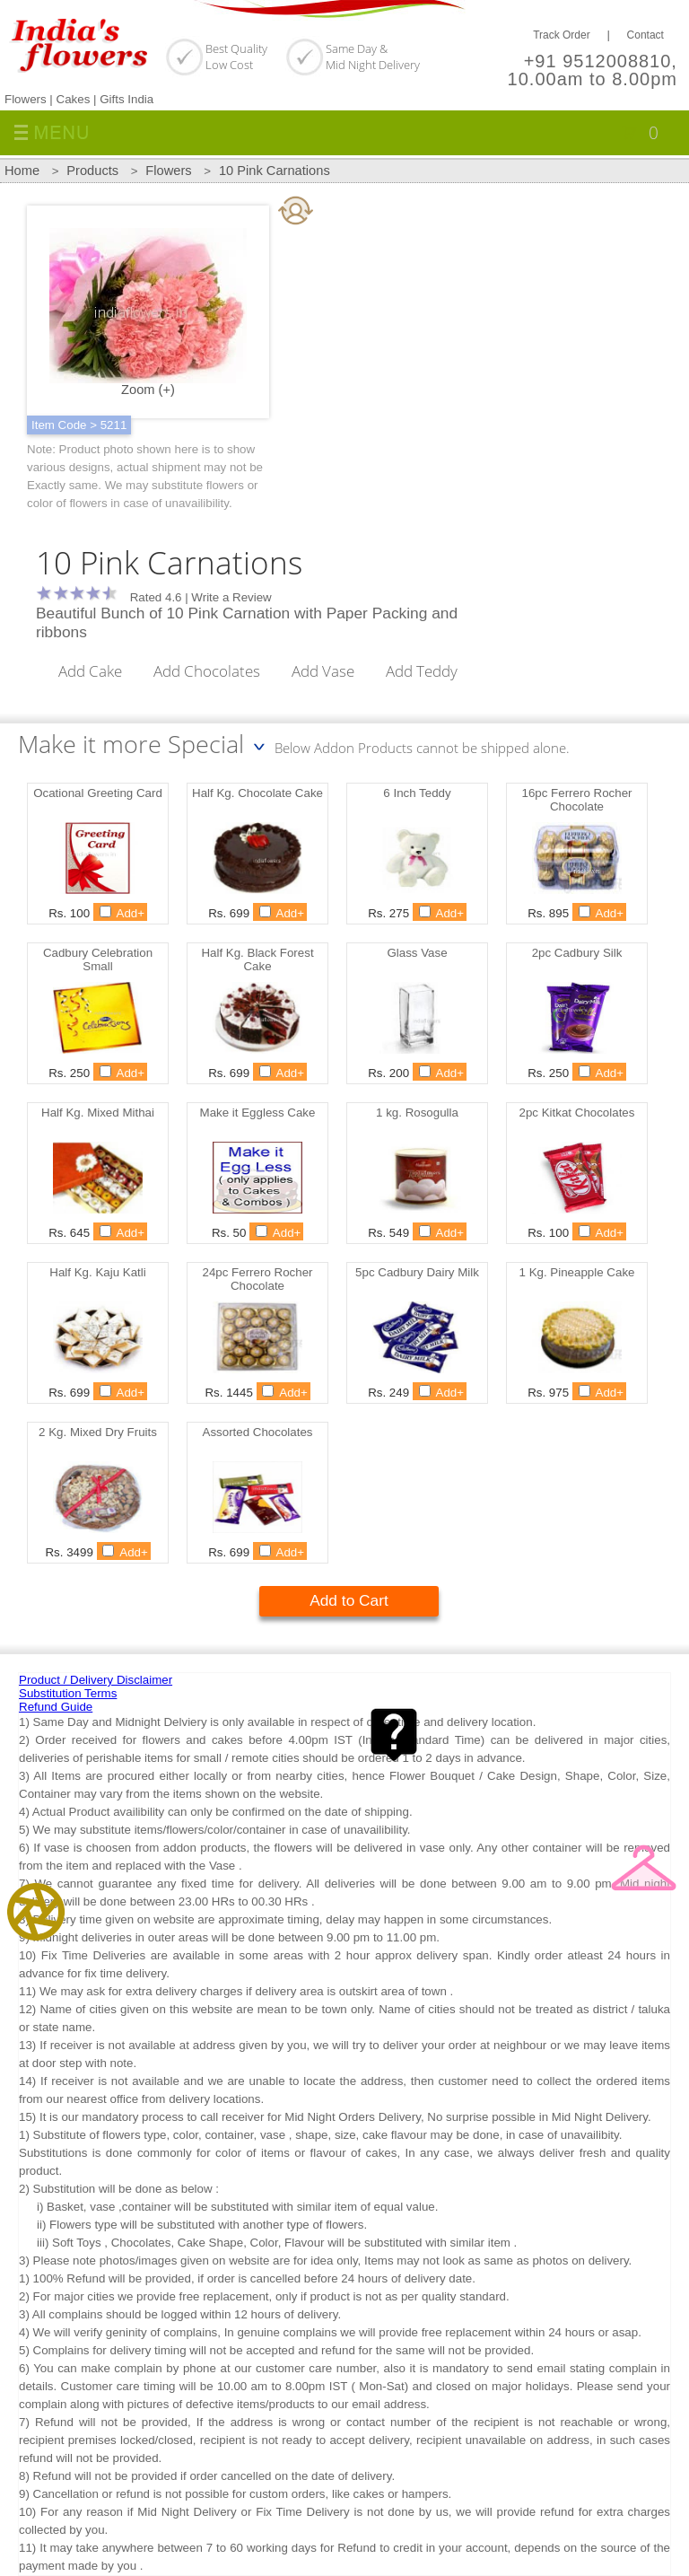  Describe the element at coordinates (295, 210) in the screenshot. I see `switch between user accounts` at that location.